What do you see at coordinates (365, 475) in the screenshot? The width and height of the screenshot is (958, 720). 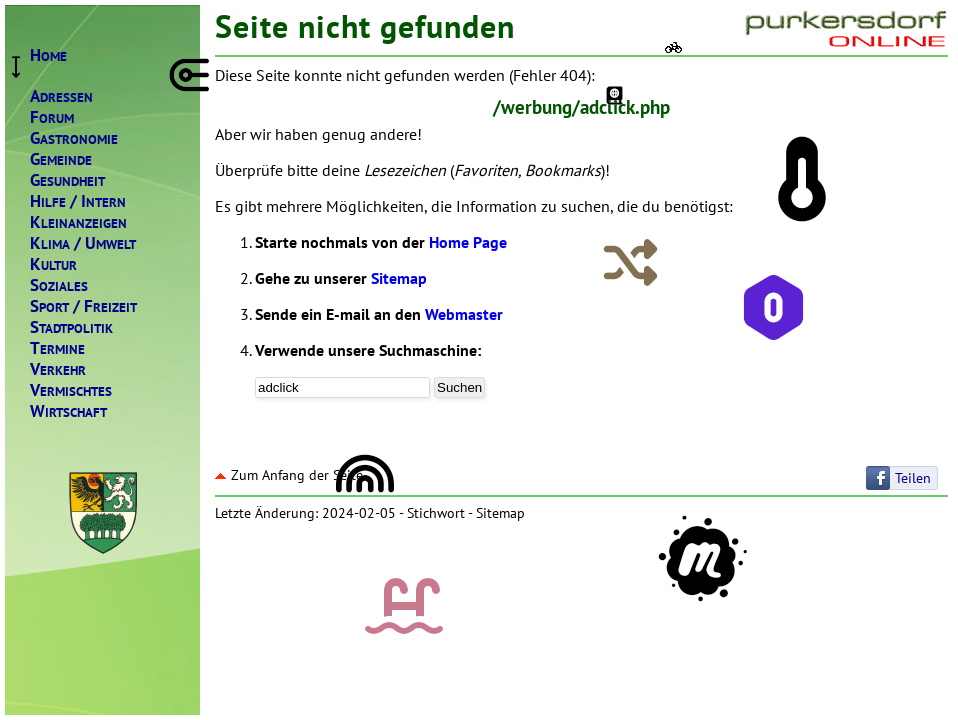 I see `indicates LGBTQ+ pride or inclusivity features` at bounding box center [365, 475].